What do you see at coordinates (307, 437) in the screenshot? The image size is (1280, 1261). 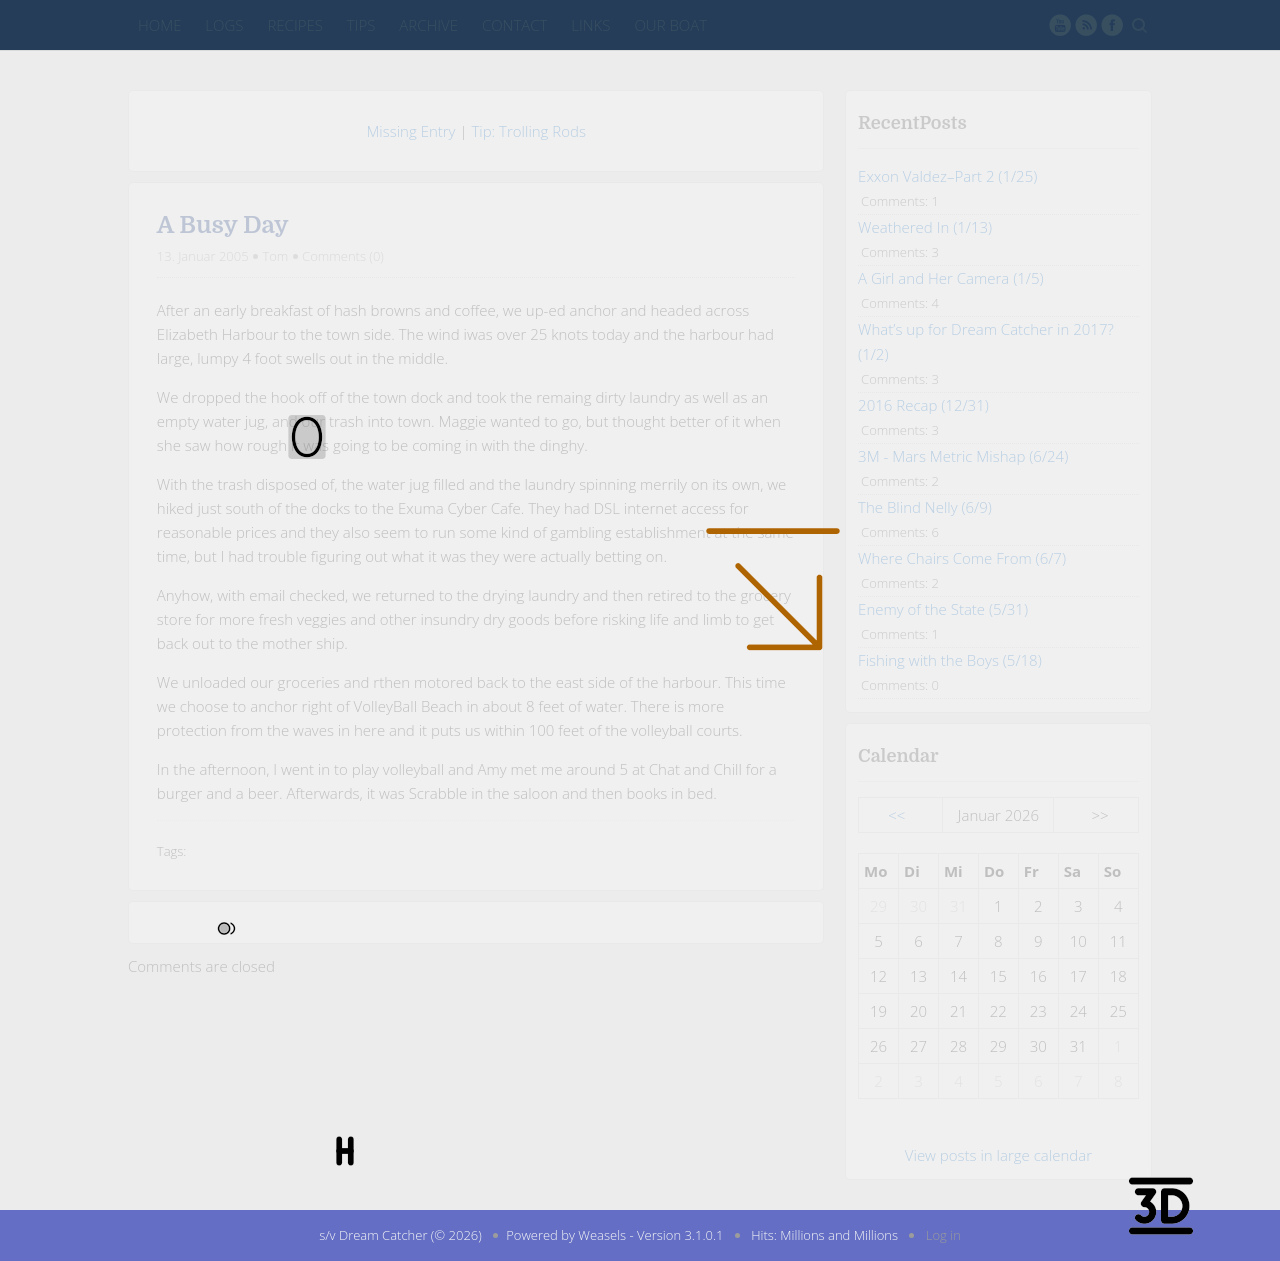 I see `represents the number zero in a numeric input or display` at bounding box center [307, 437].